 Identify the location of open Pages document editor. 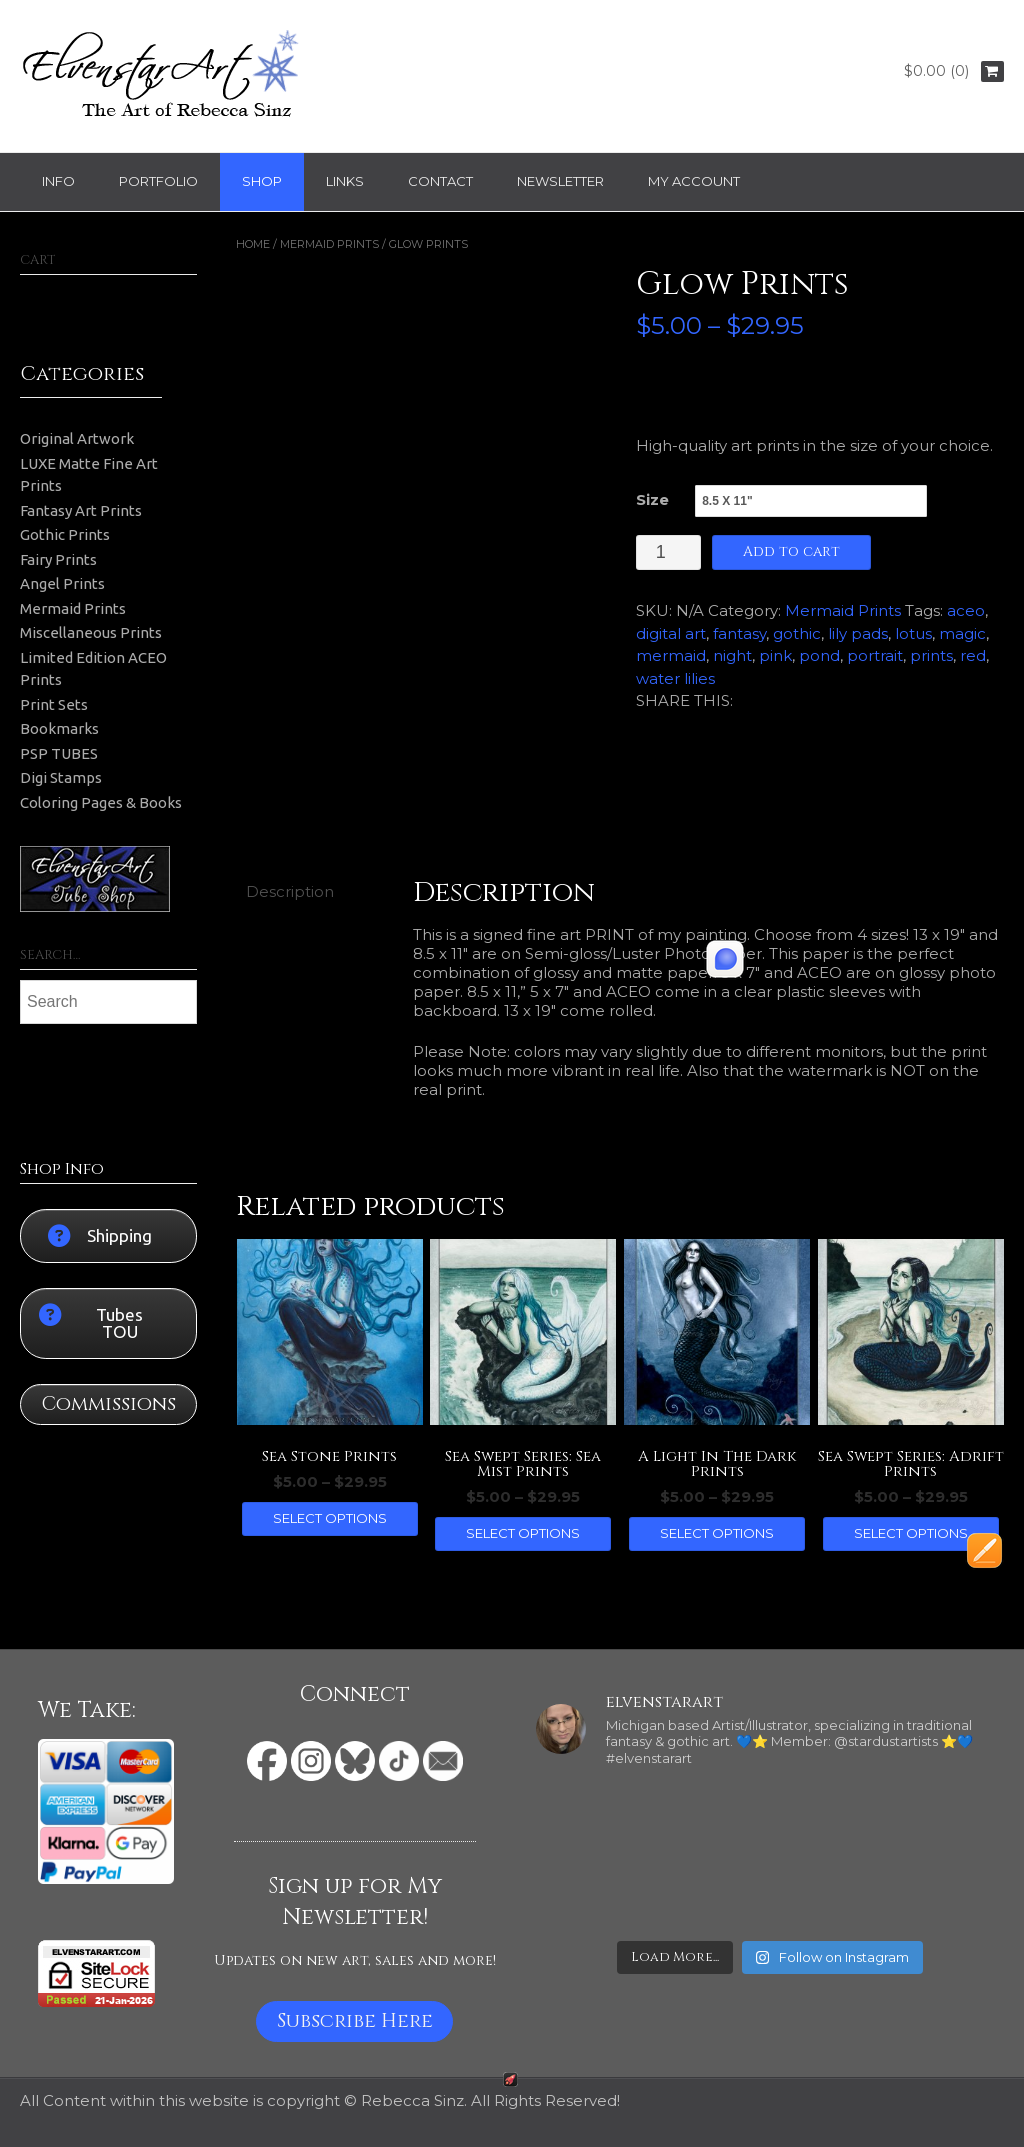
(984, 1550).